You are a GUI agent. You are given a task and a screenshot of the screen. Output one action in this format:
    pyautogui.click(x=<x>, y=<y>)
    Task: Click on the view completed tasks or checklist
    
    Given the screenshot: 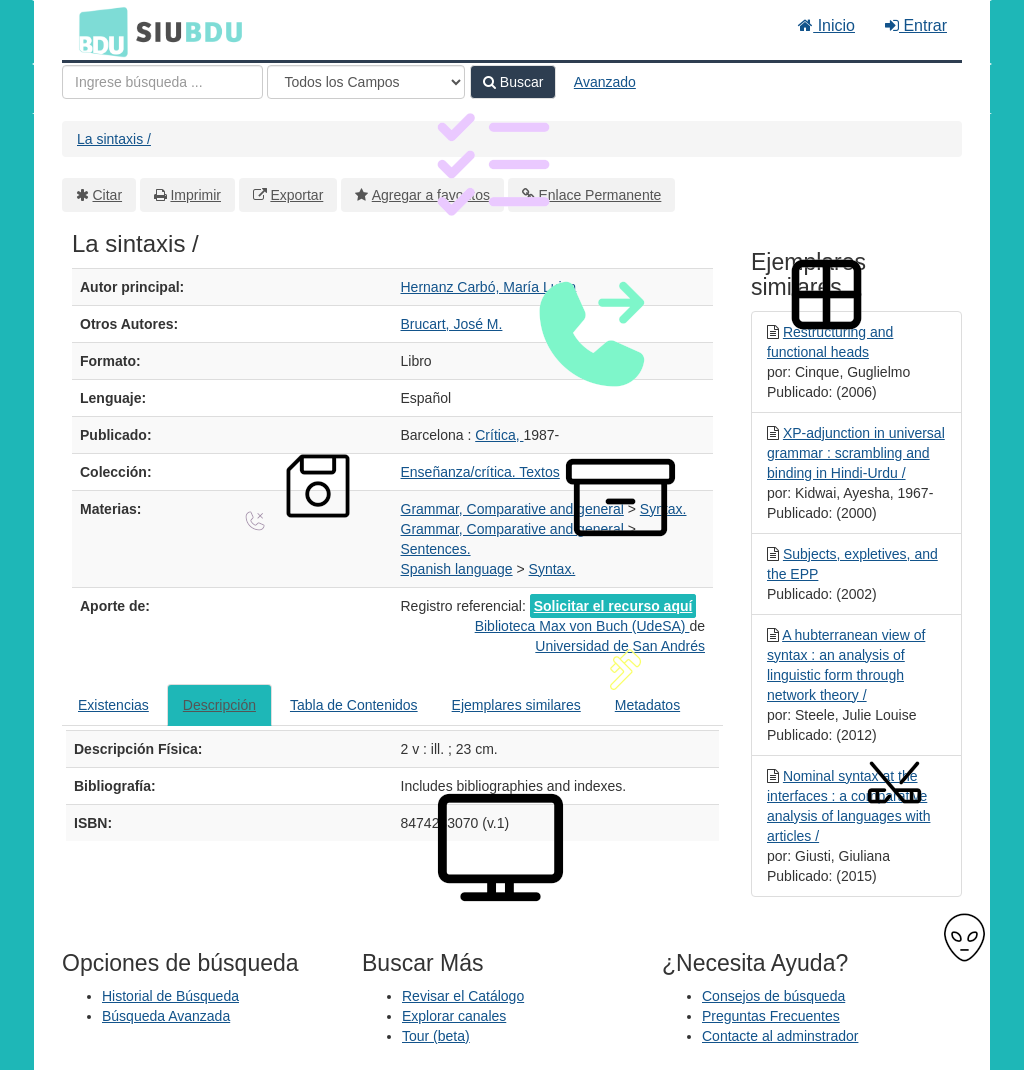 What is the action you would take?
    pyautogui.click(x=493, y=164)
    